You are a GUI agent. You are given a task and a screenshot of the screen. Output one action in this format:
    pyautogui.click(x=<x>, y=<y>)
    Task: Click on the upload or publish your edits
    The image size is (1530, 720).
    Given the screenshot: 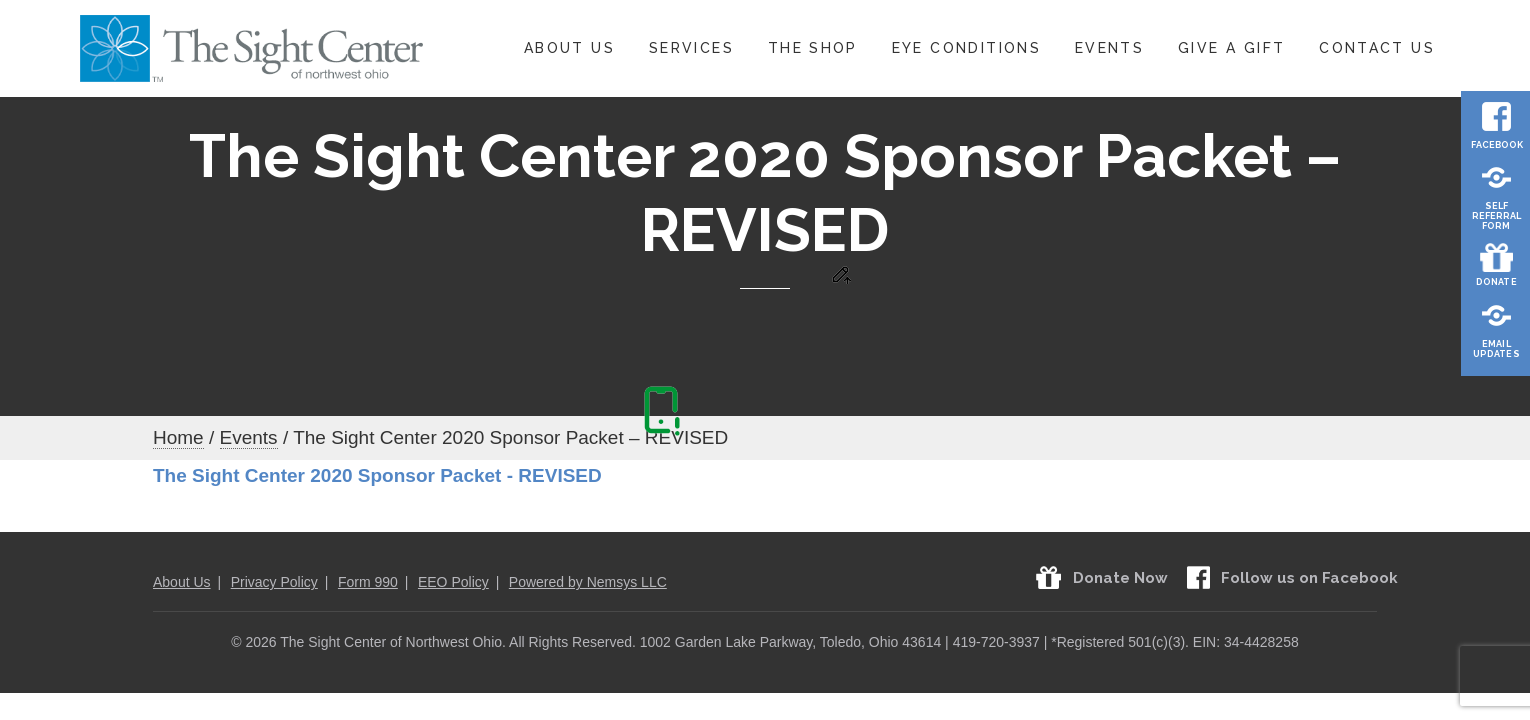 What is the action you would take?
    pyautogui.click(x=841, y=274)
    